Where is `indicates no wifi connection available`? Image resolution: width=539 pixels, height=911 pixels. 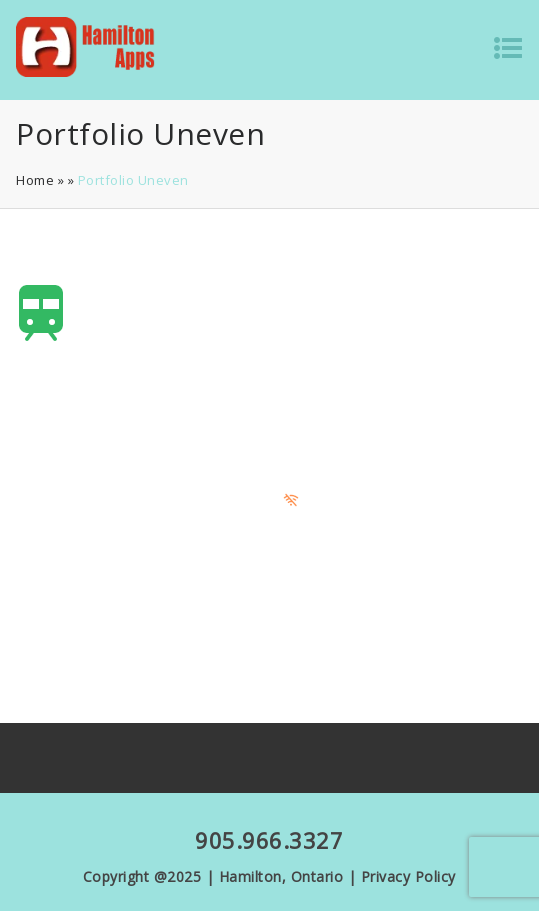
indicates no wifi connection available is located at coordinates (291, 500).